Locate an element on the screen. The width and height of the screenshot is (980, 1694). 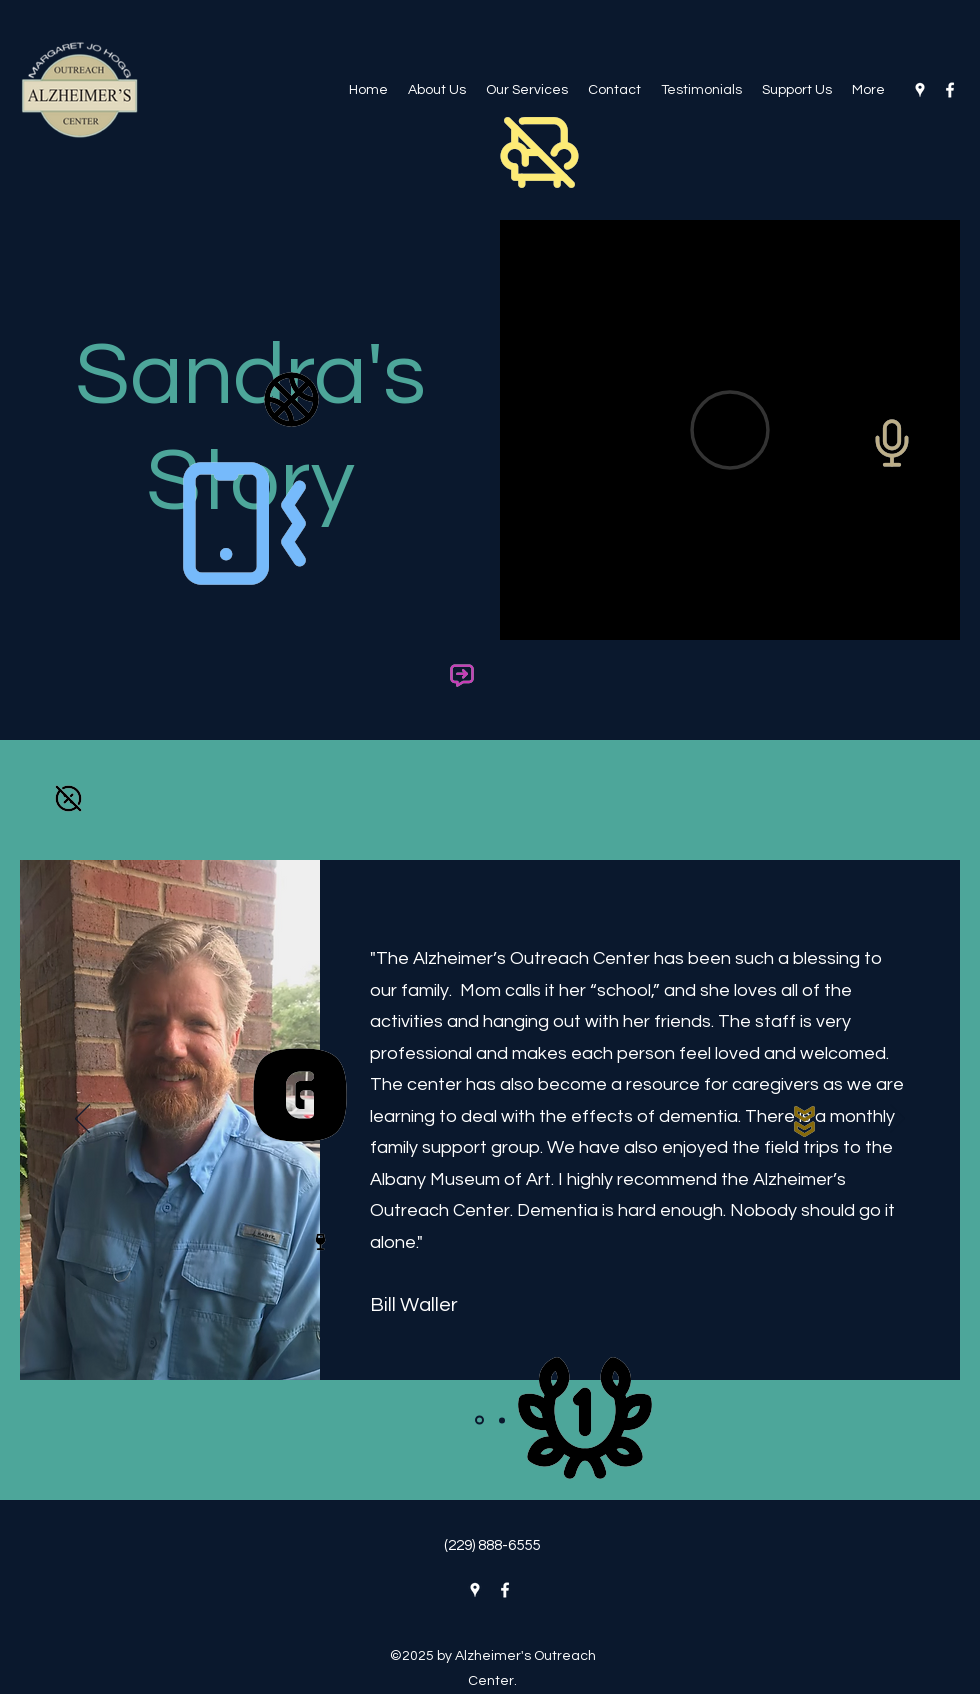
phone is on vibrate mode is located at coordinates (244, 523).